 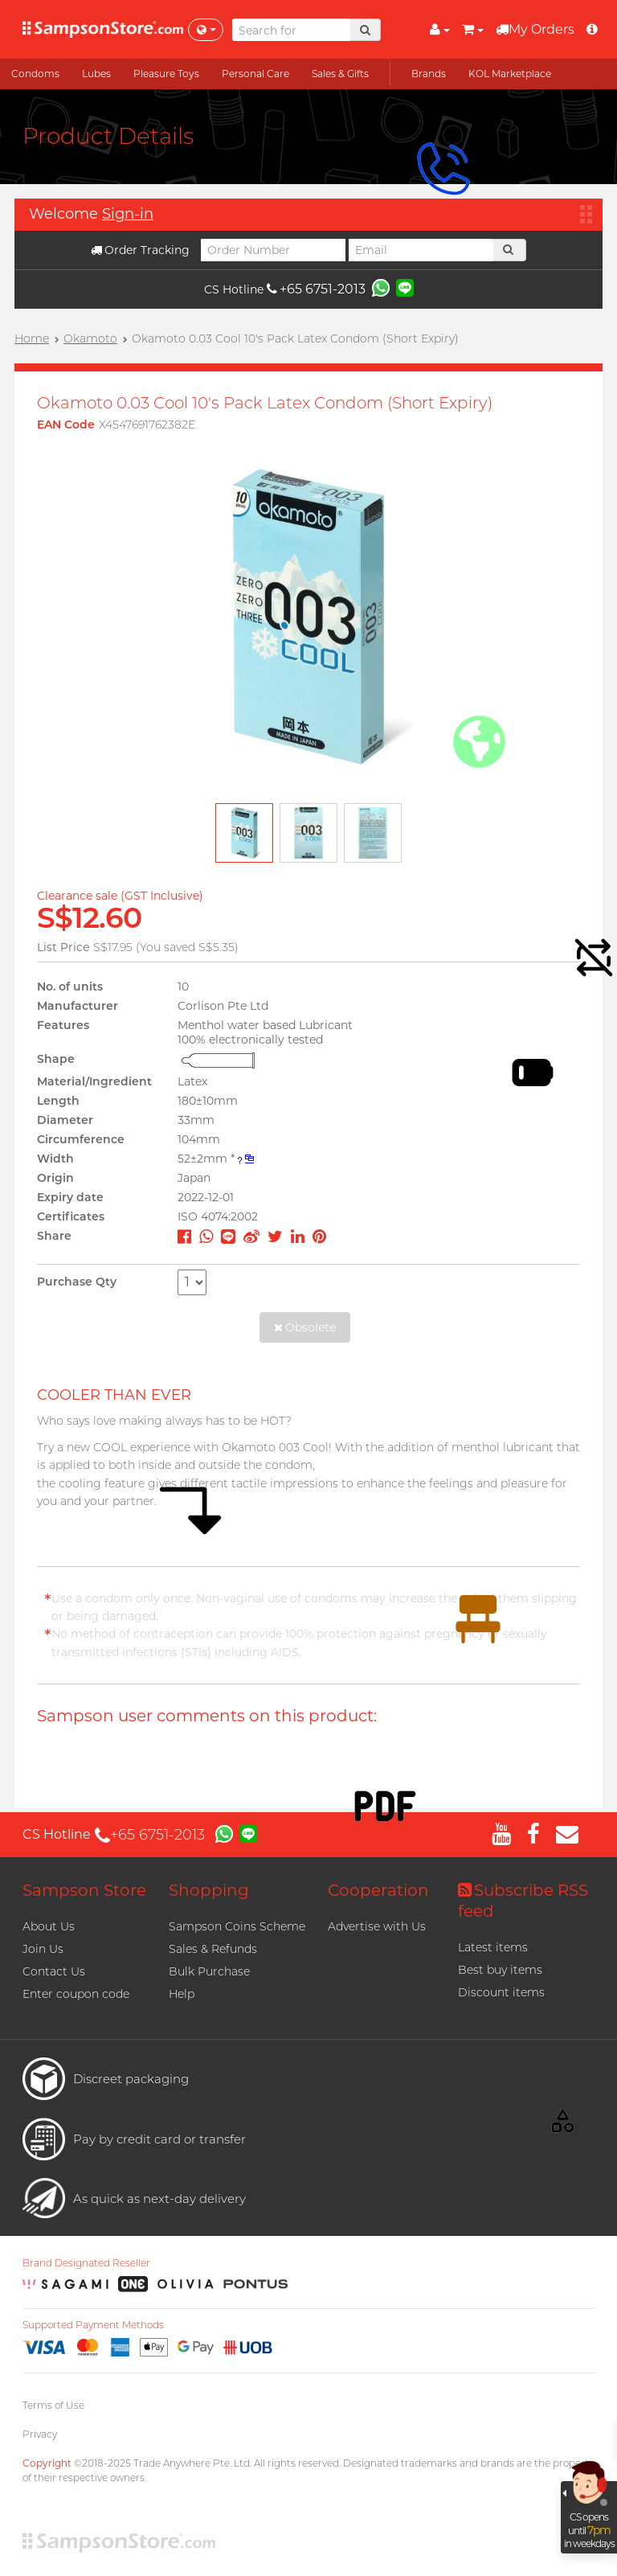 What do you see at coordinates (190, 1508) in the screenshot?
I see `move item right then down` at bounding box center [190, 1508].